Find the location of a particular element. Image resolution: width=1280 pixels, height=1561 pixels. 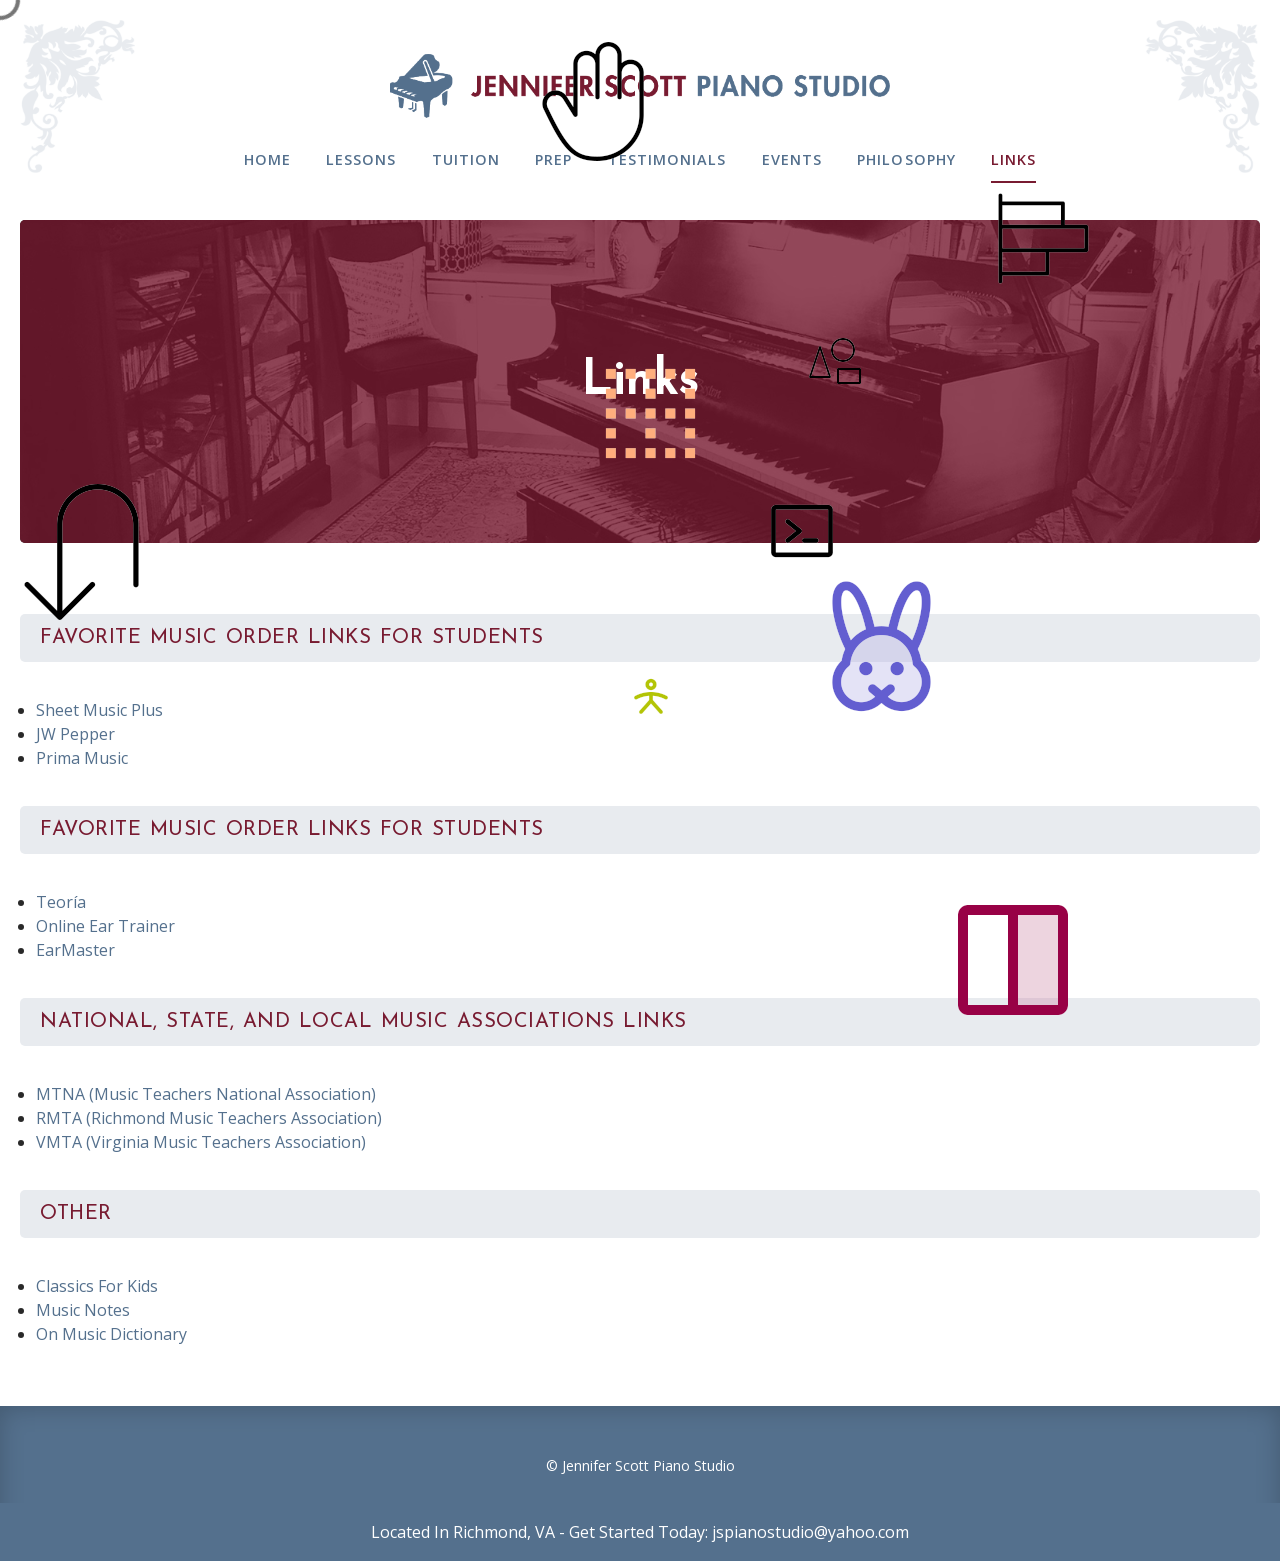

view horizontal bar chart data is located at coordinates (1039, 238).